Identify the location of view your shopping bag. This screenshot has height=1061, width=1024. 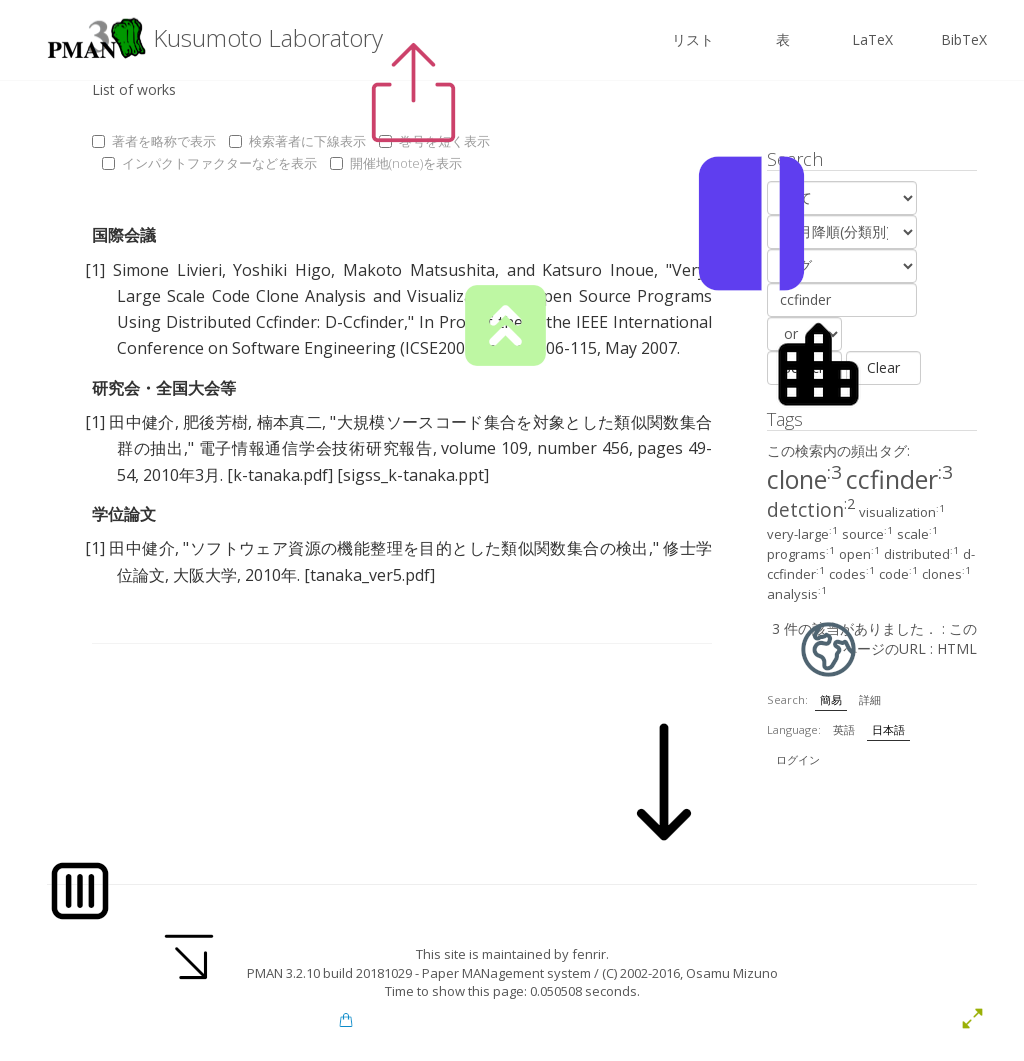
(346, 1020).